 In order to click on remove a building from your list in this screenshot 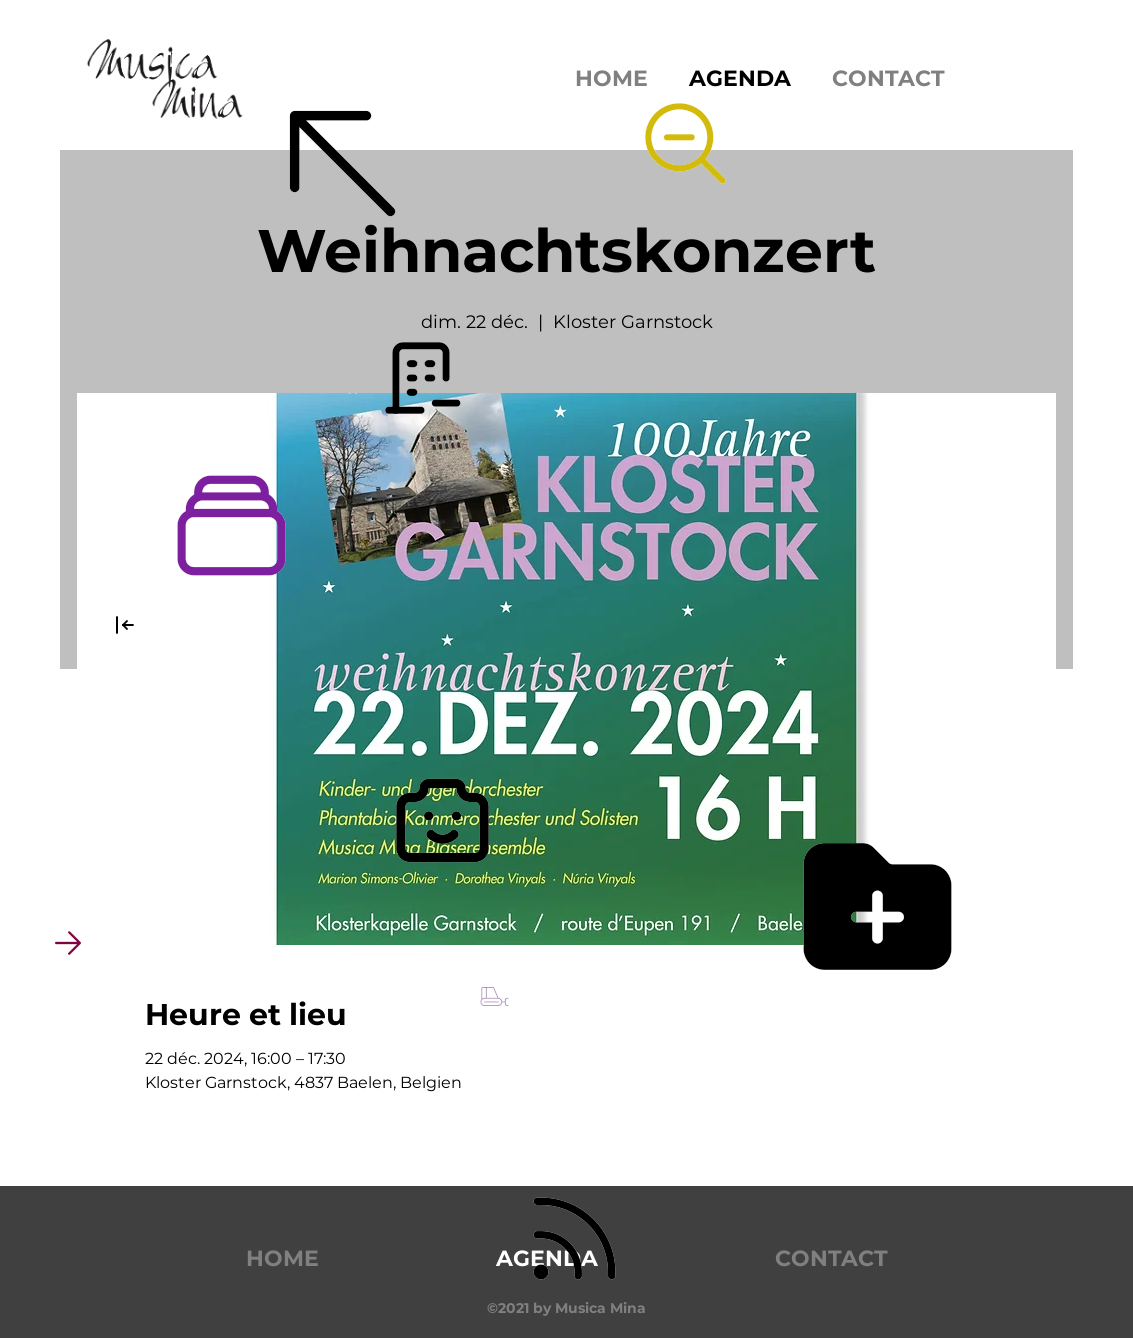, I will do `click(421, 378)`.